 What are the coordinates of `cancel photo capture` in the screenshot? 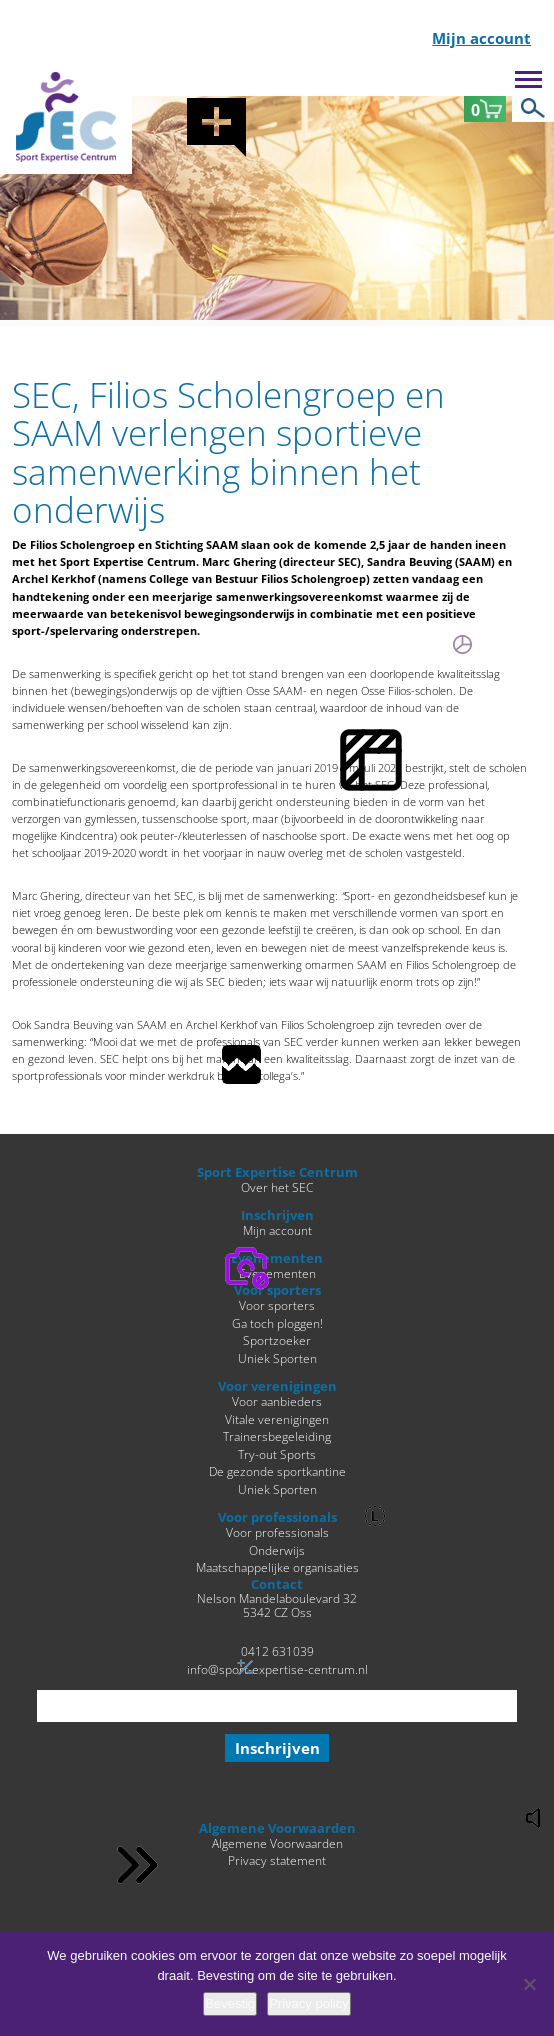 It's located at (246, 1266).